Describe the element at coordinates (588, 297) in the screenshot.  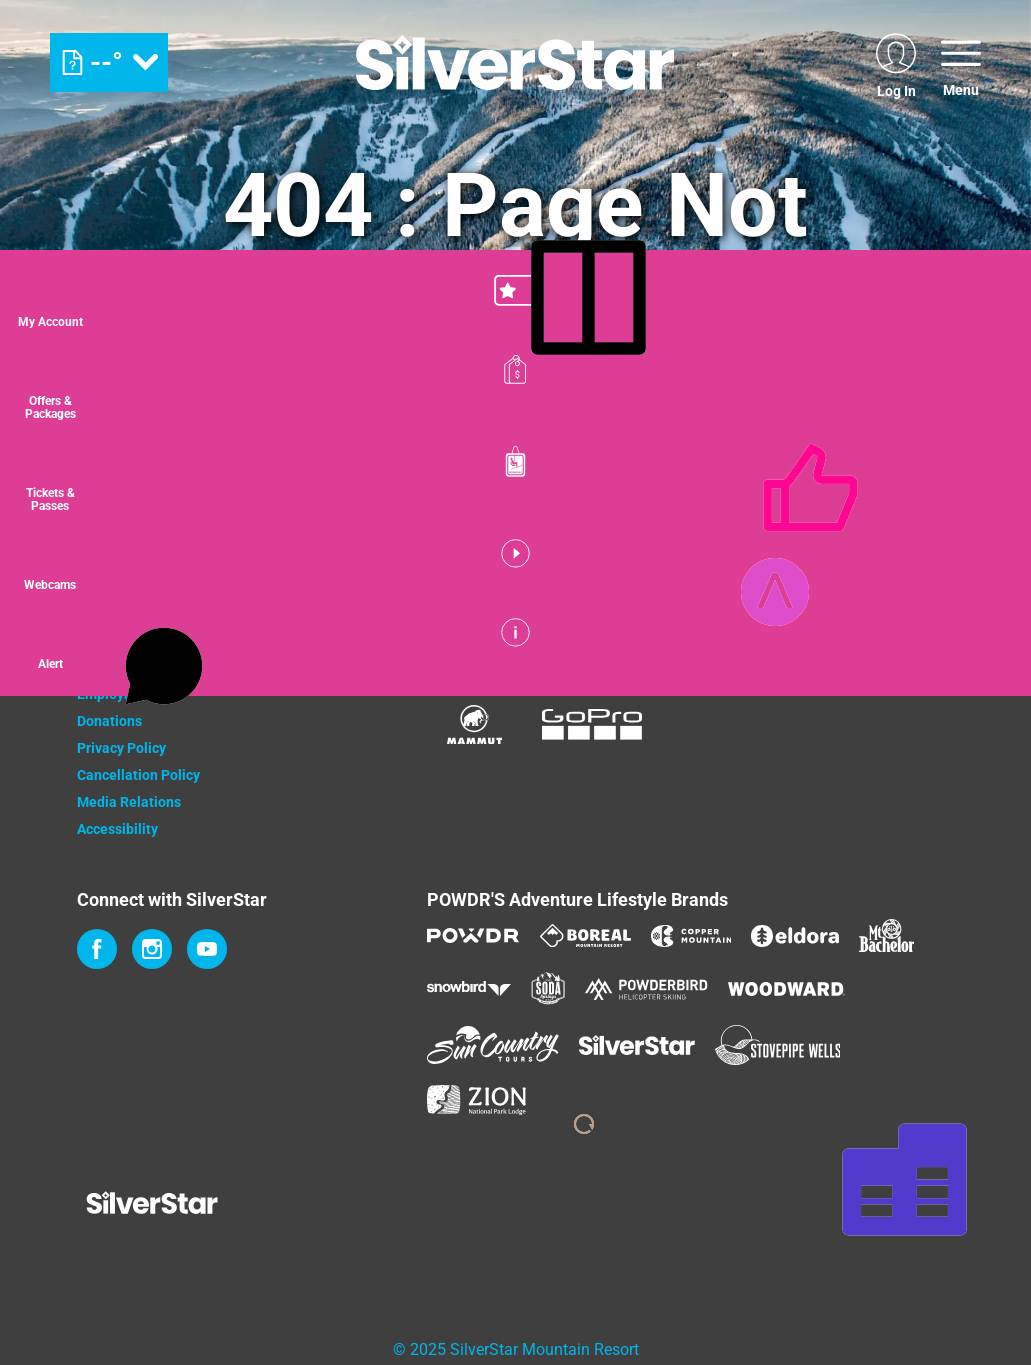
I see `switch to two-column layout view` at that location.